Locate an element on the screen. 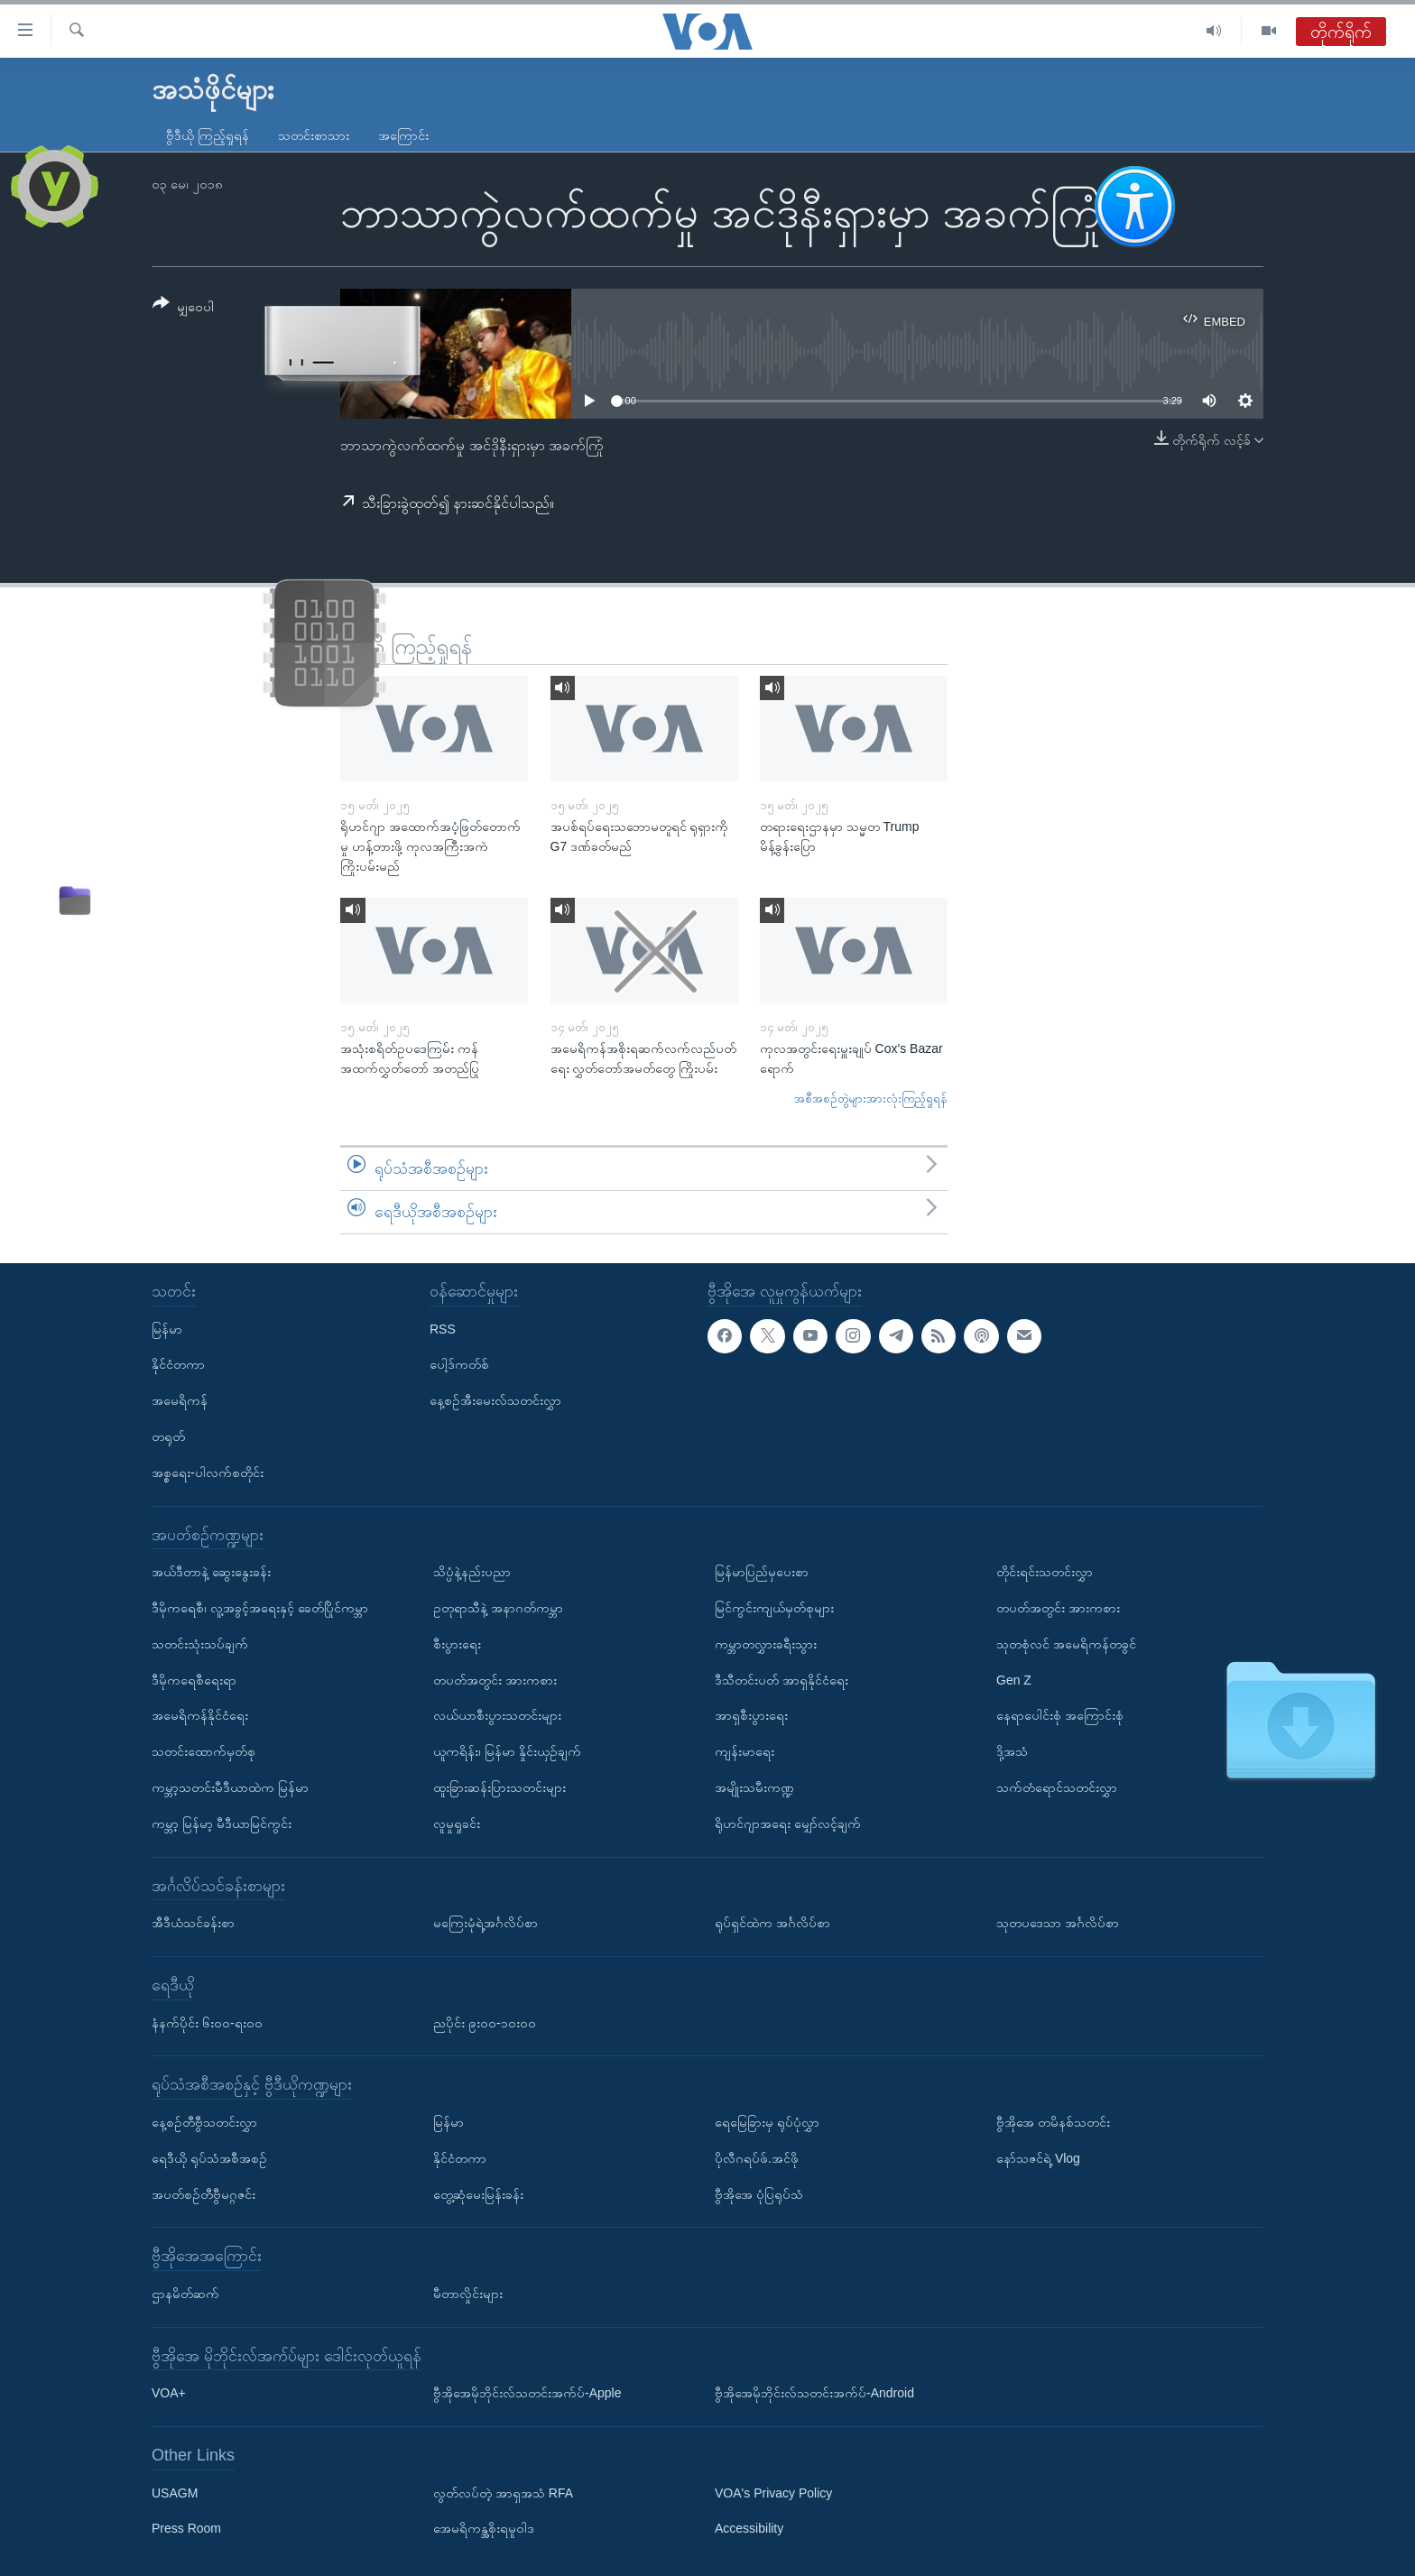 The height and width of the screenshot is (2576, 1415). open your downloads folder is located at coordinates (1300, 1720).